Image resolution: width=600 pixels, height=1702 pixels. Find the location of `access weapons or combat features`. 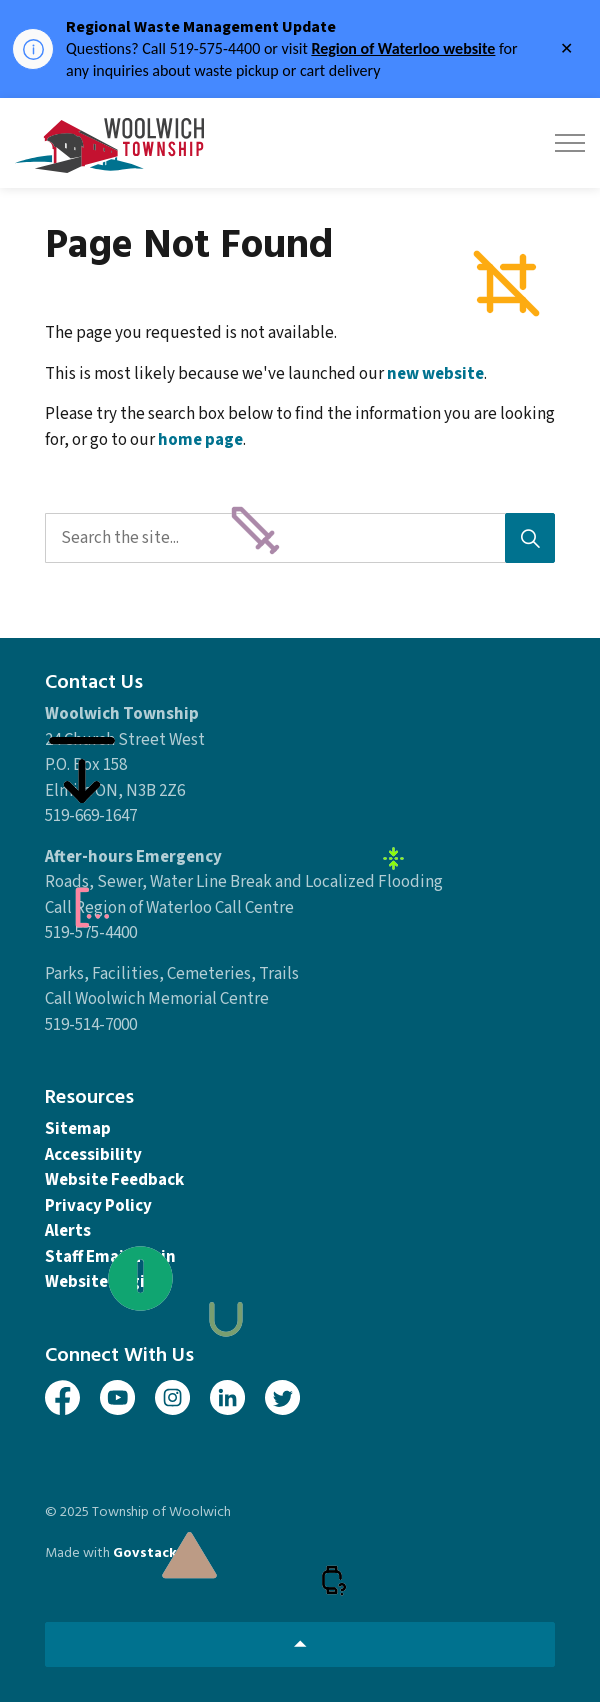

access weapons or combat features is located at coordinates (255, 530).